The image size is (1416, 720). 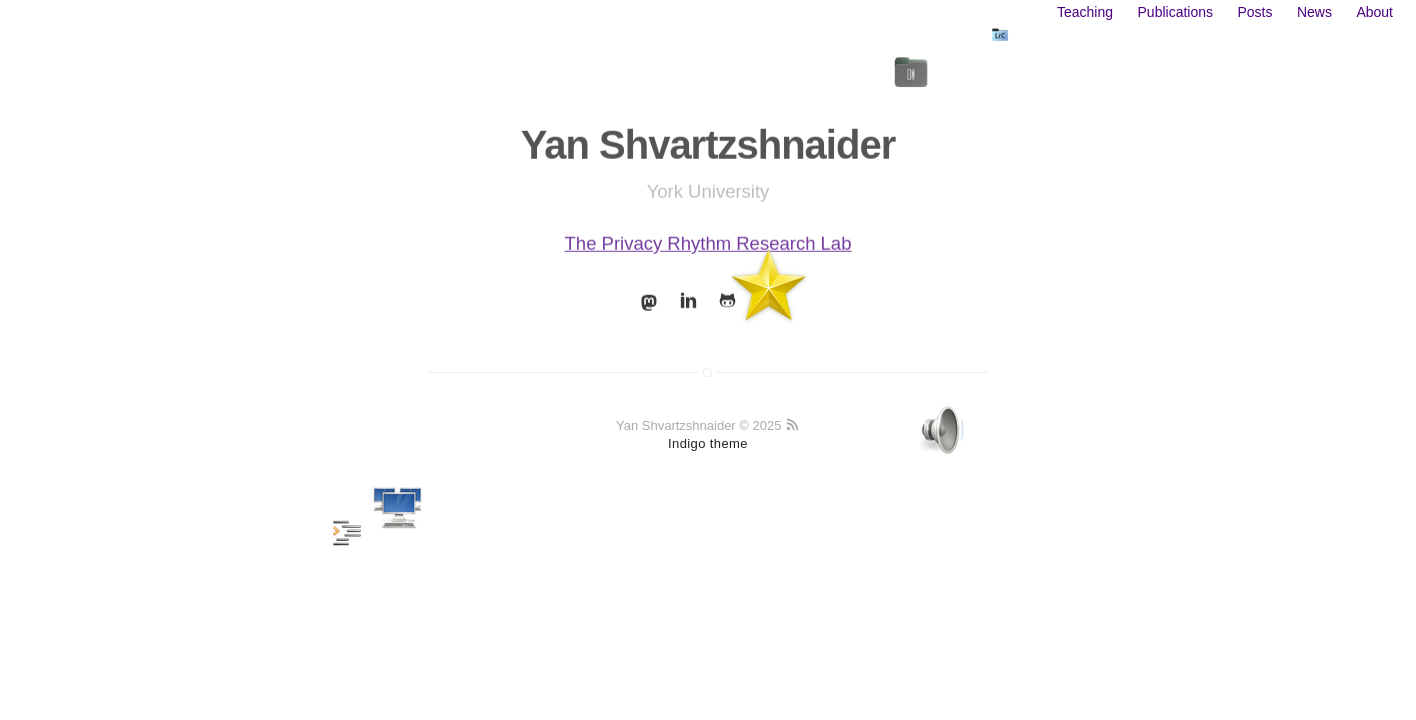 What do you see at coordinates (347, 534) in the screenshot?
I see `decrease text indentation` at bounding box center [347, 534].